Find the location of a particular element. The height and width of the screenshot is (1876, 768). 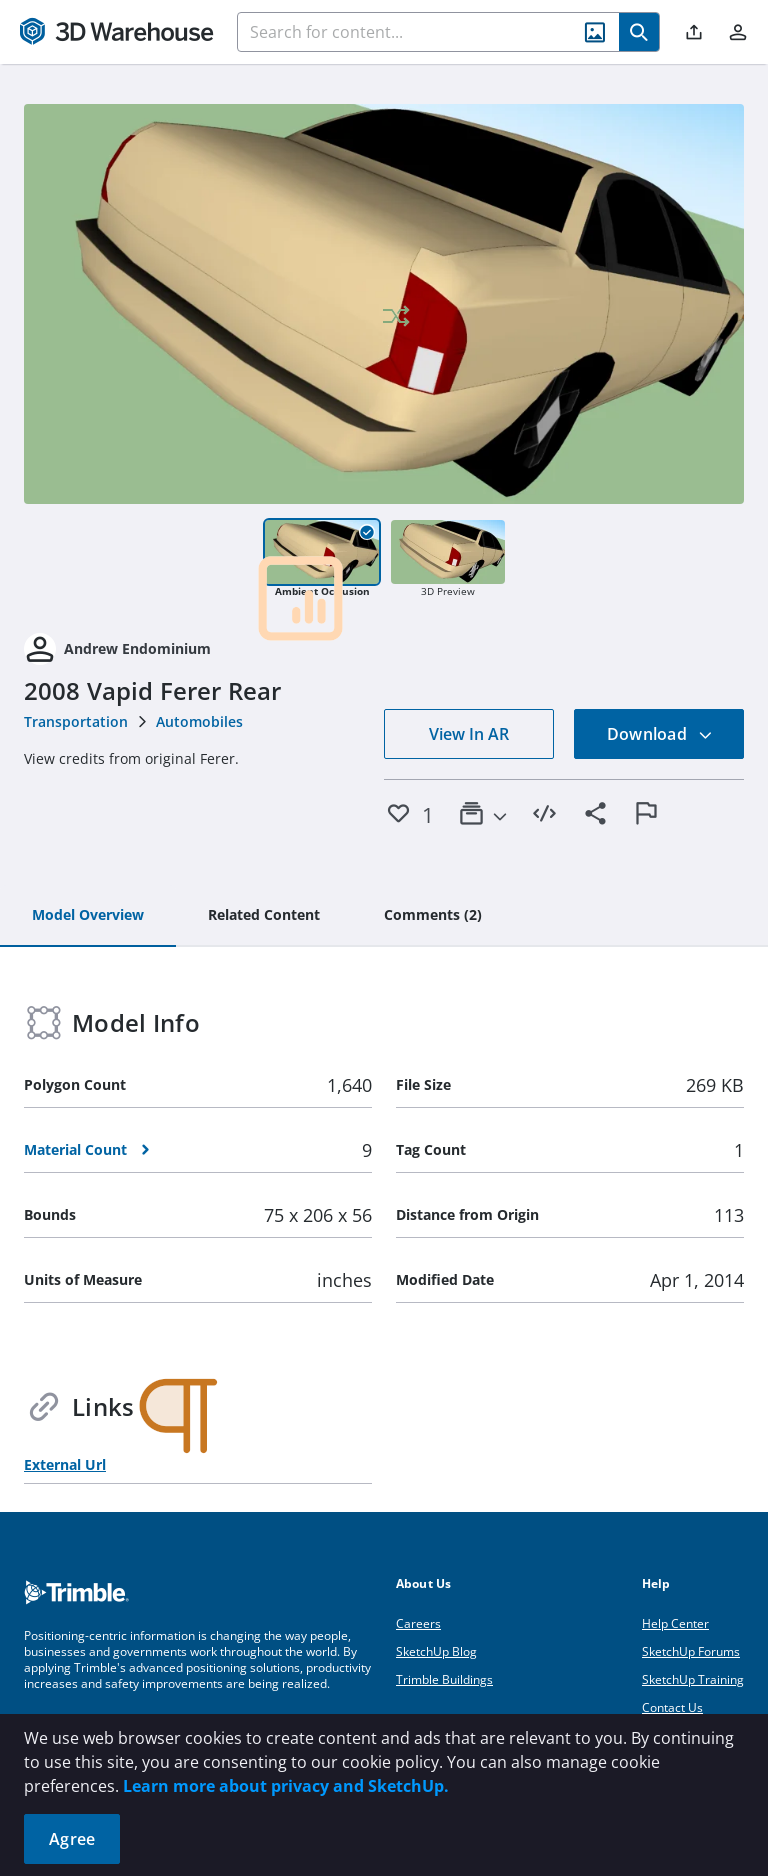

align content to bottom-right corner is located at coordinates (300, 598).